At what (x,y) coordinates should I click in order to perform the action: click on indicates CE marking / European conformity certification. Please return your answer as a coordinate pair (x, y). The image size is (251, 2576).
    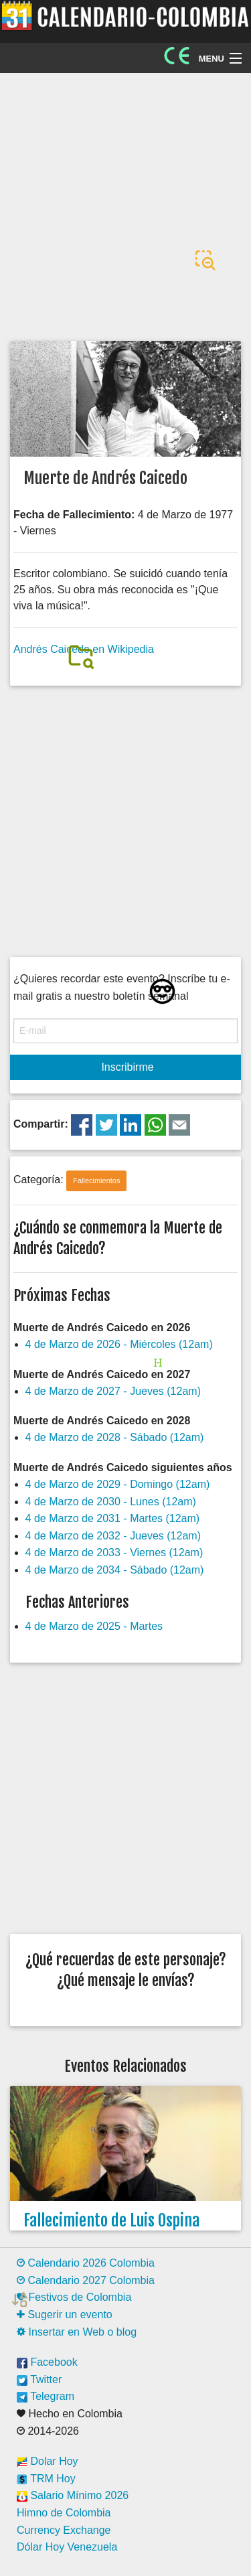
    Looking at the image, I should click on (177, 56).